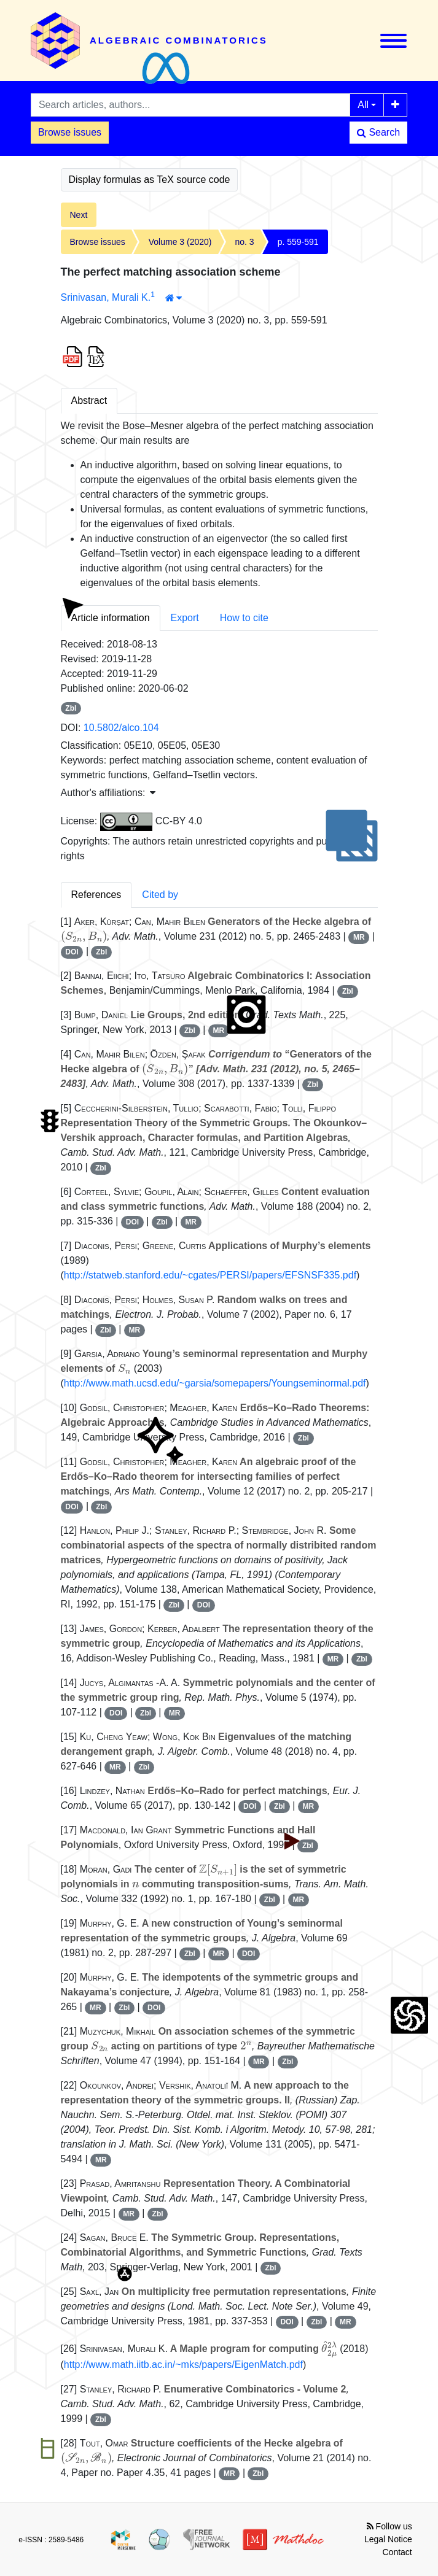  I want to click on view traffic conditions, so click(50, 1121).